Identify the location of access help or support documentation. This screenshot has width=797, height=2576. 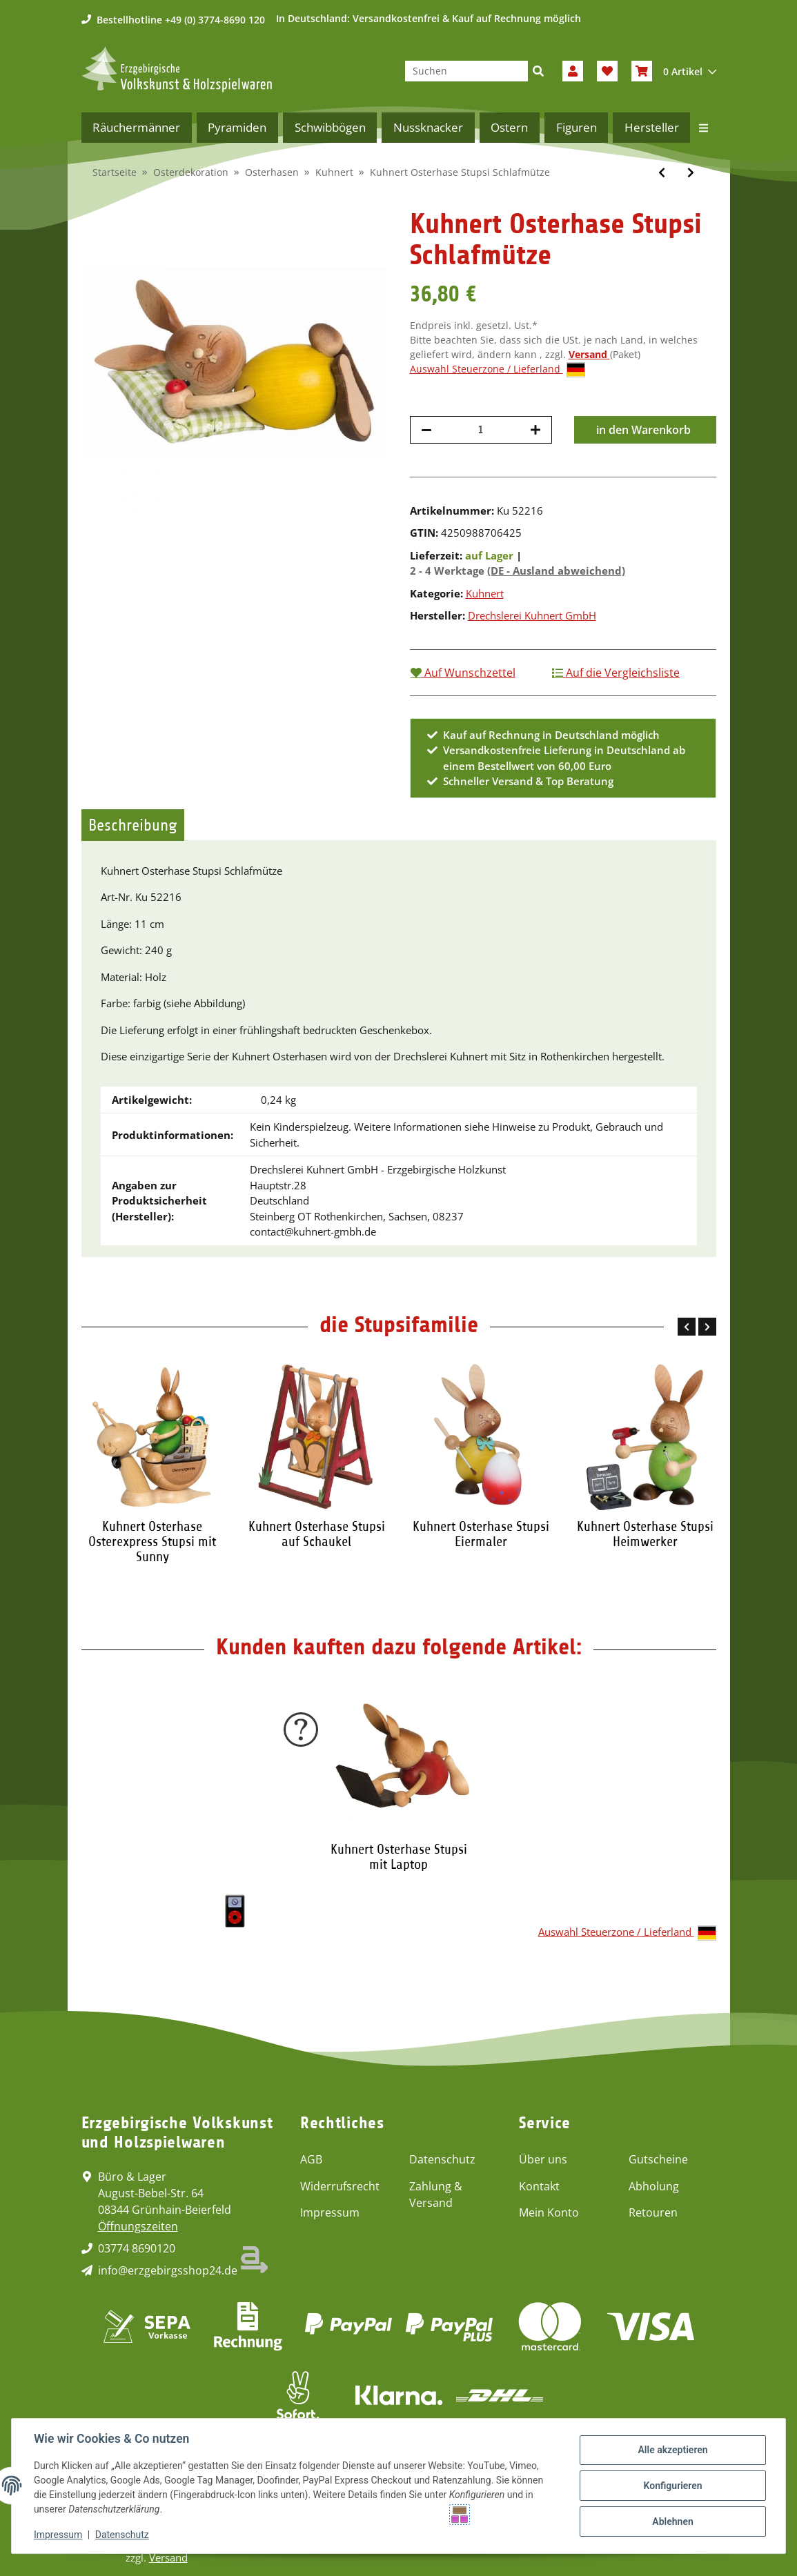
(301, 1730).